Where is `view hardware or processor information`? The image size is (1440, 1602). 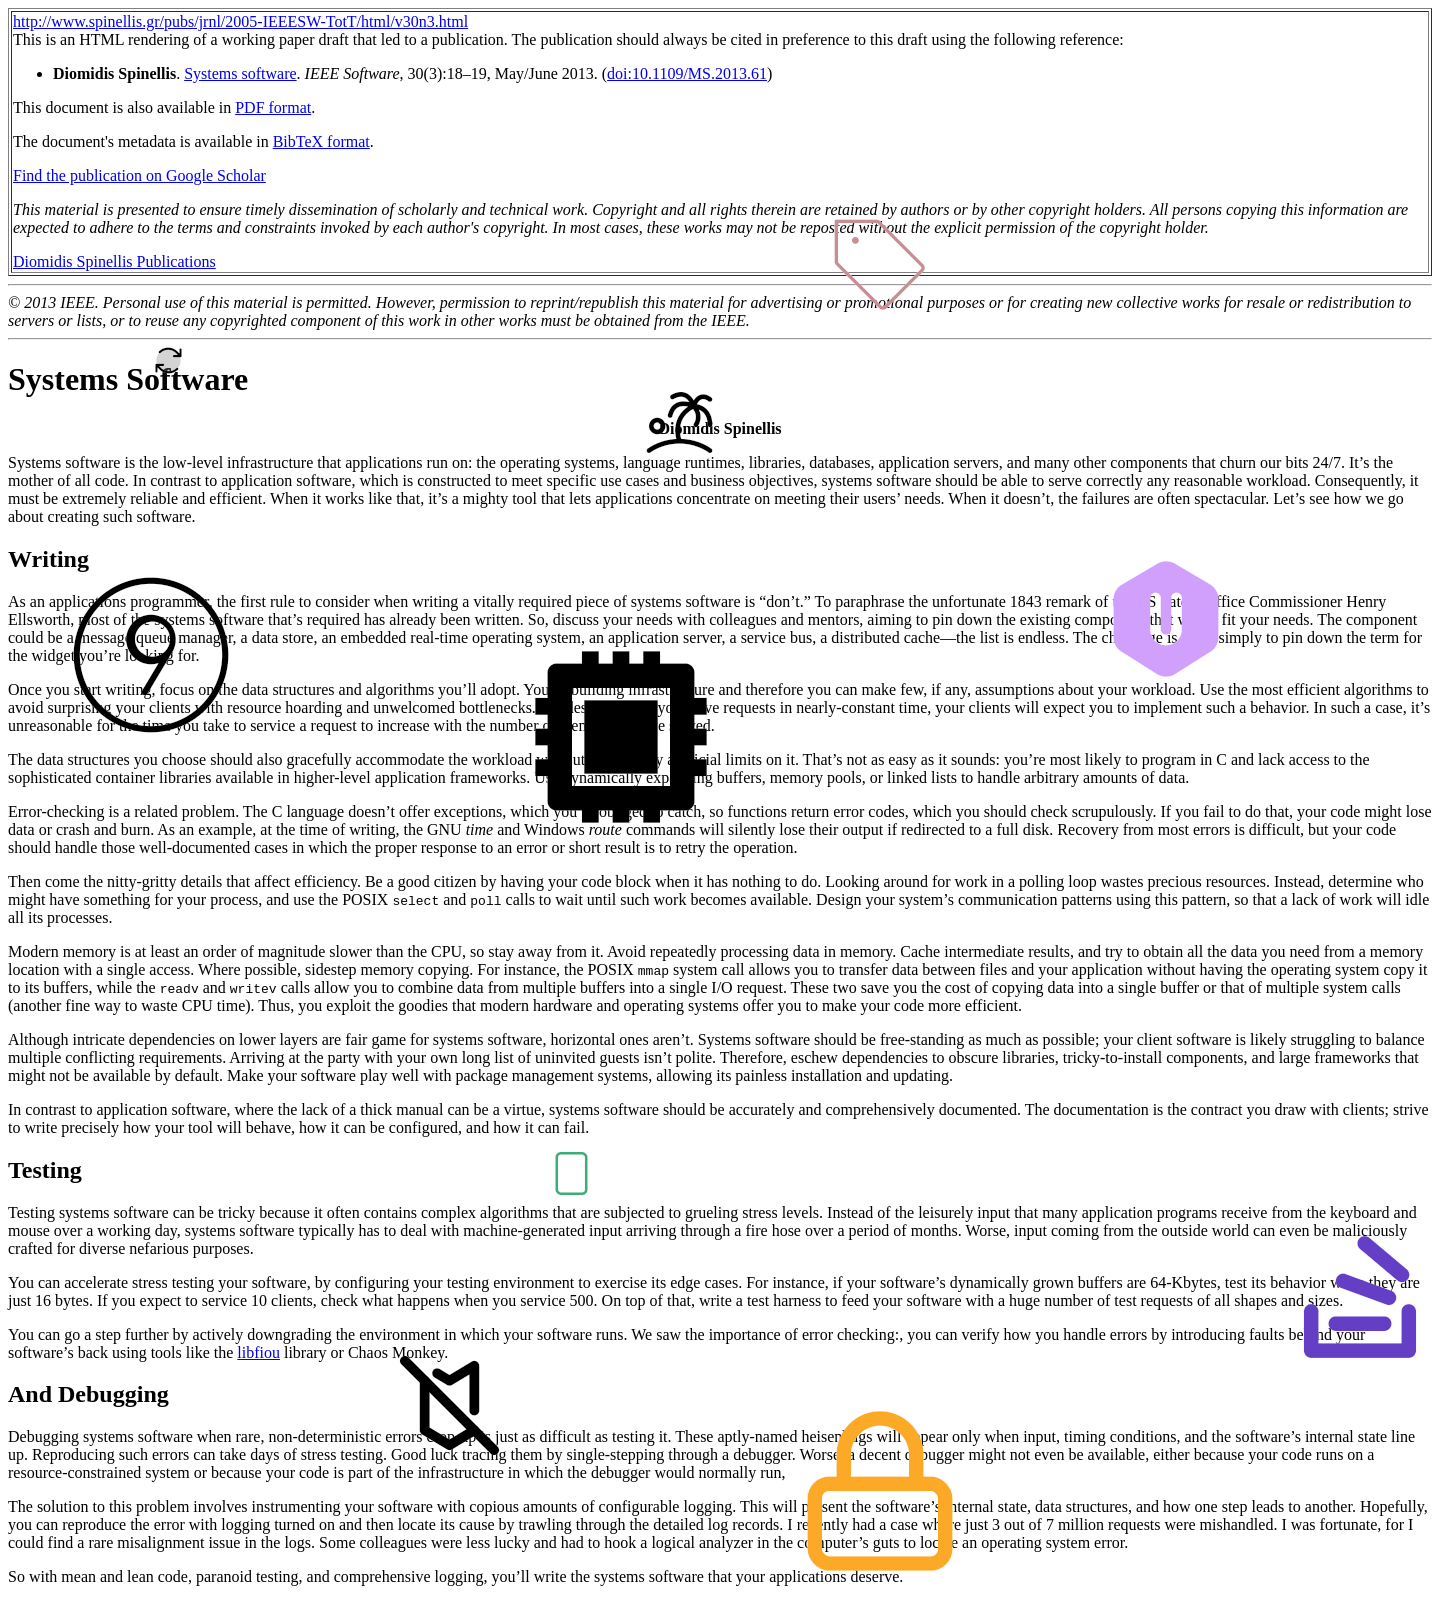 view hardware or processor information is located at coordinates (621, 737).